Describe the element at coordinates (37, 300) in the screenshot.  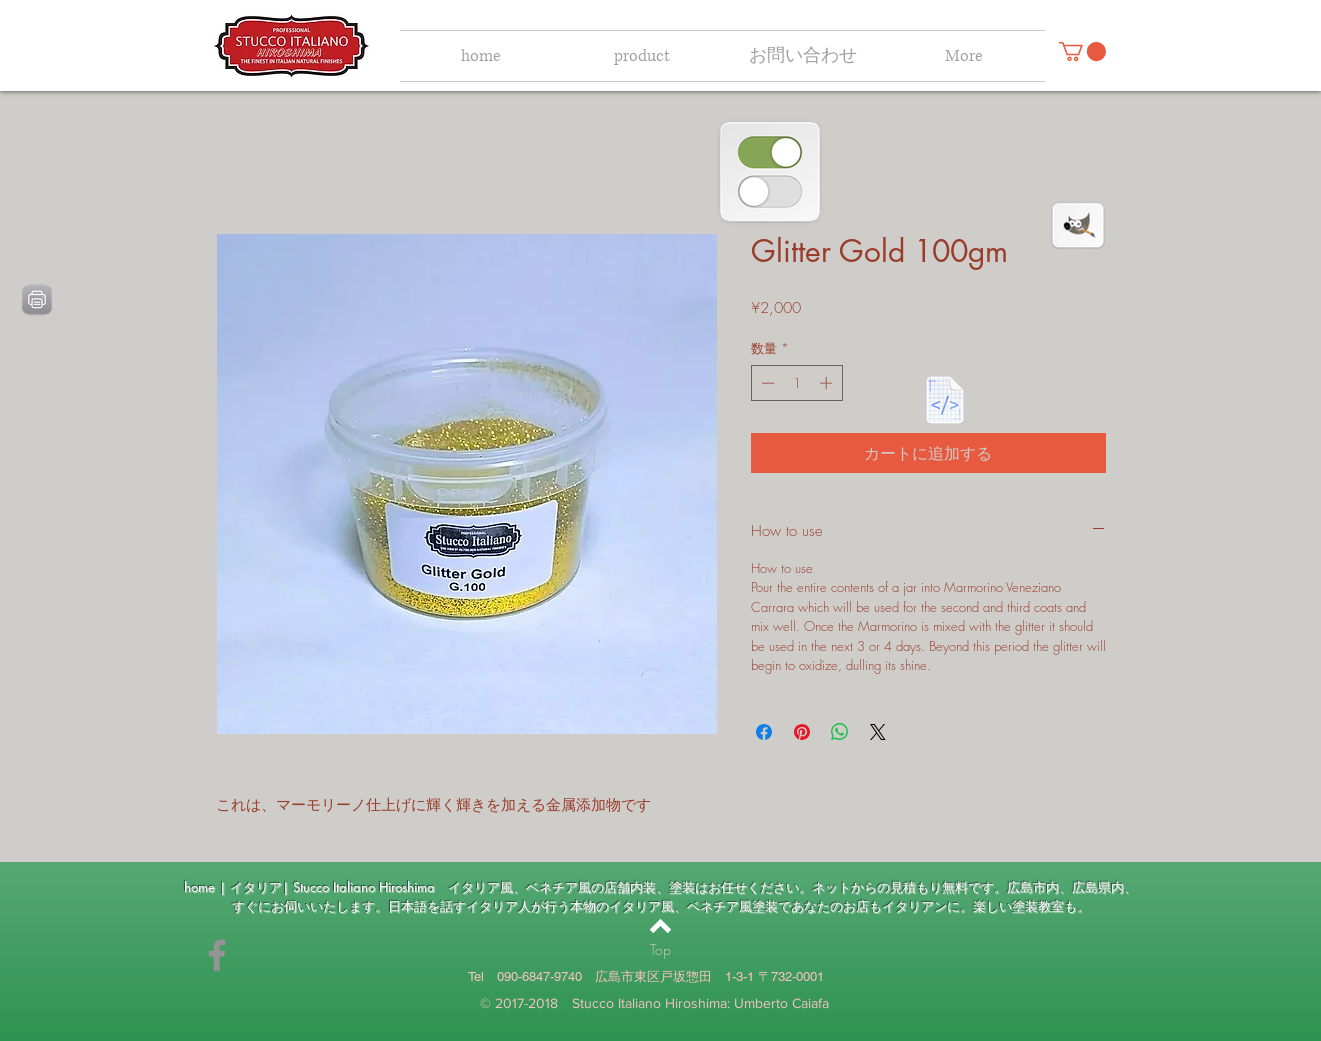
I see `access printer settings and preferences` at that location.